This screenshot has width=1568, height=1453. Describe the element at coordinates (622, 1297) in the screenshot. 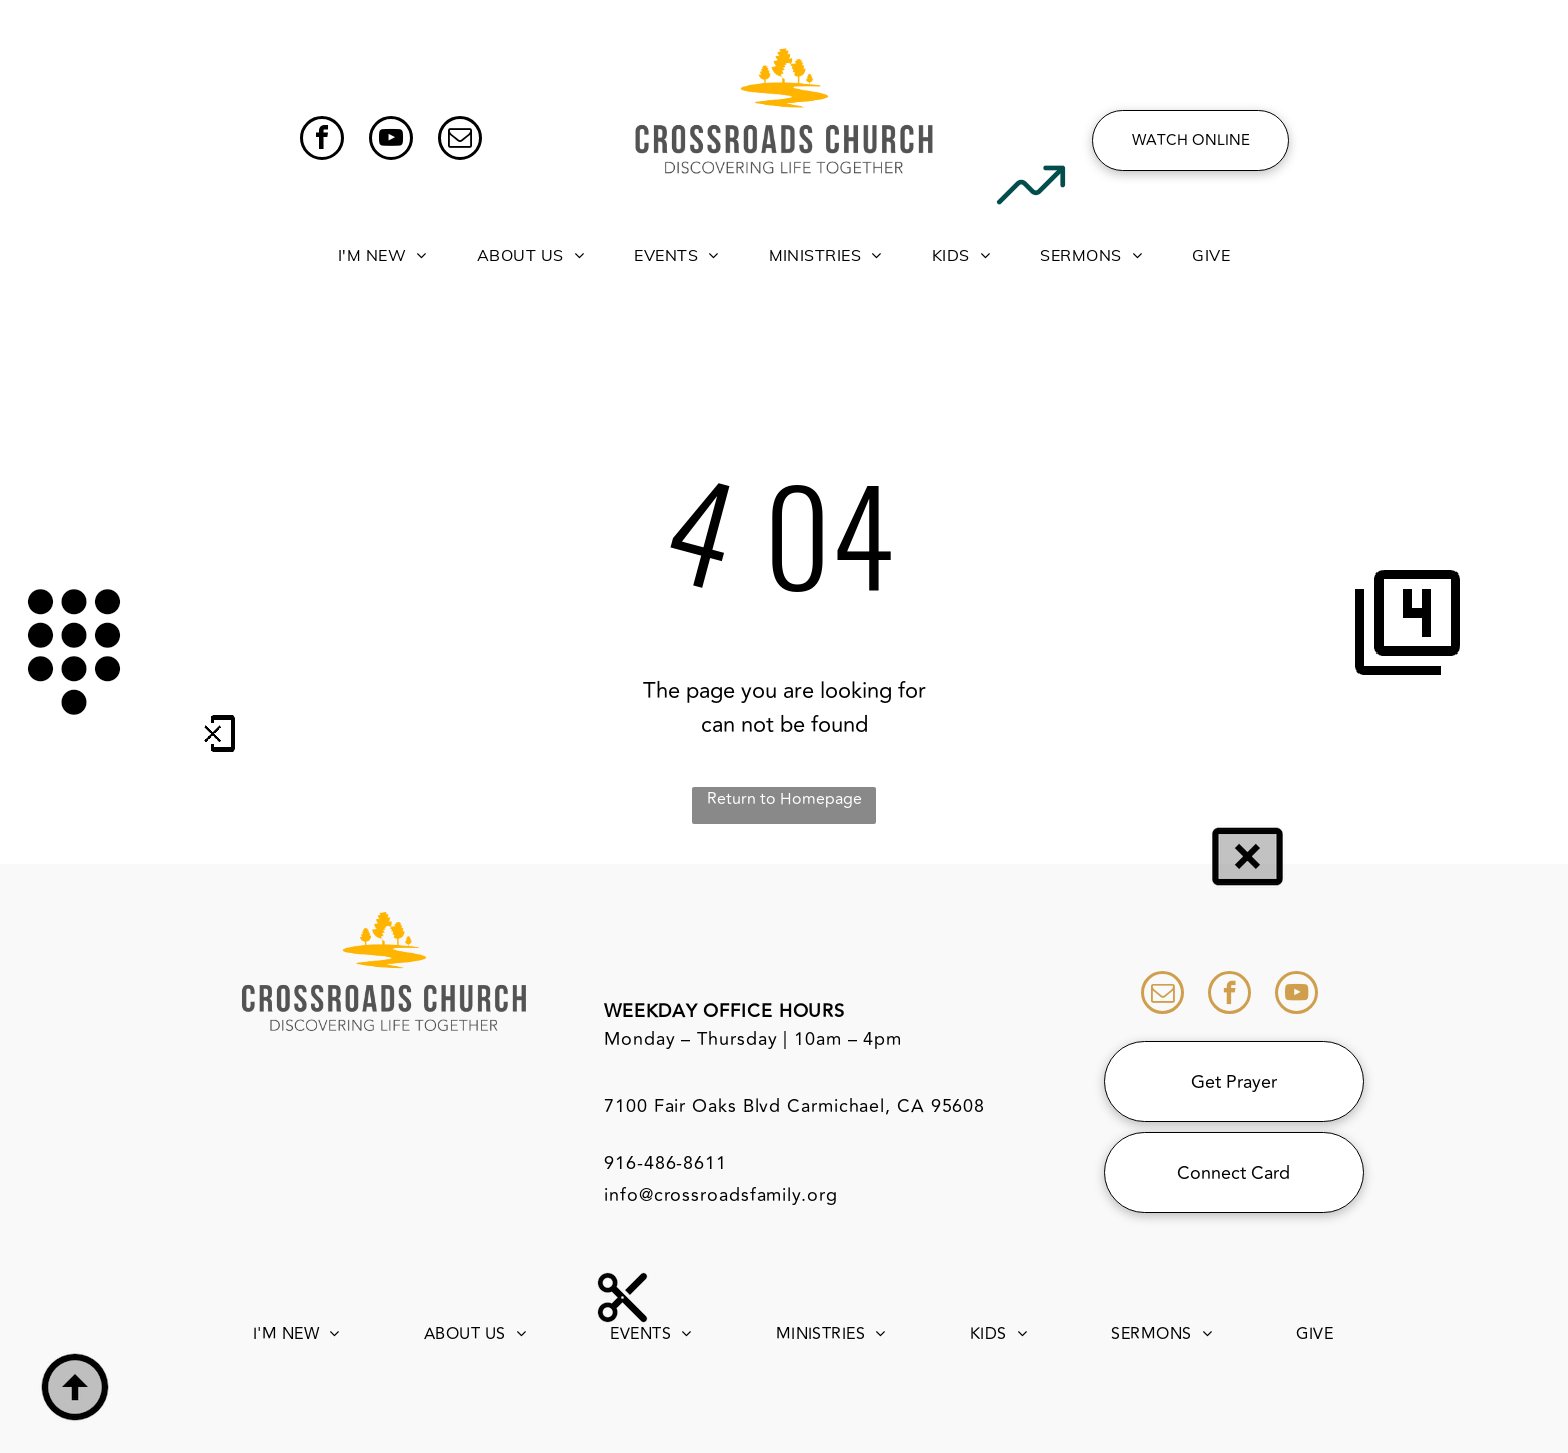

I see `cut selected content to clipboard` at that location.